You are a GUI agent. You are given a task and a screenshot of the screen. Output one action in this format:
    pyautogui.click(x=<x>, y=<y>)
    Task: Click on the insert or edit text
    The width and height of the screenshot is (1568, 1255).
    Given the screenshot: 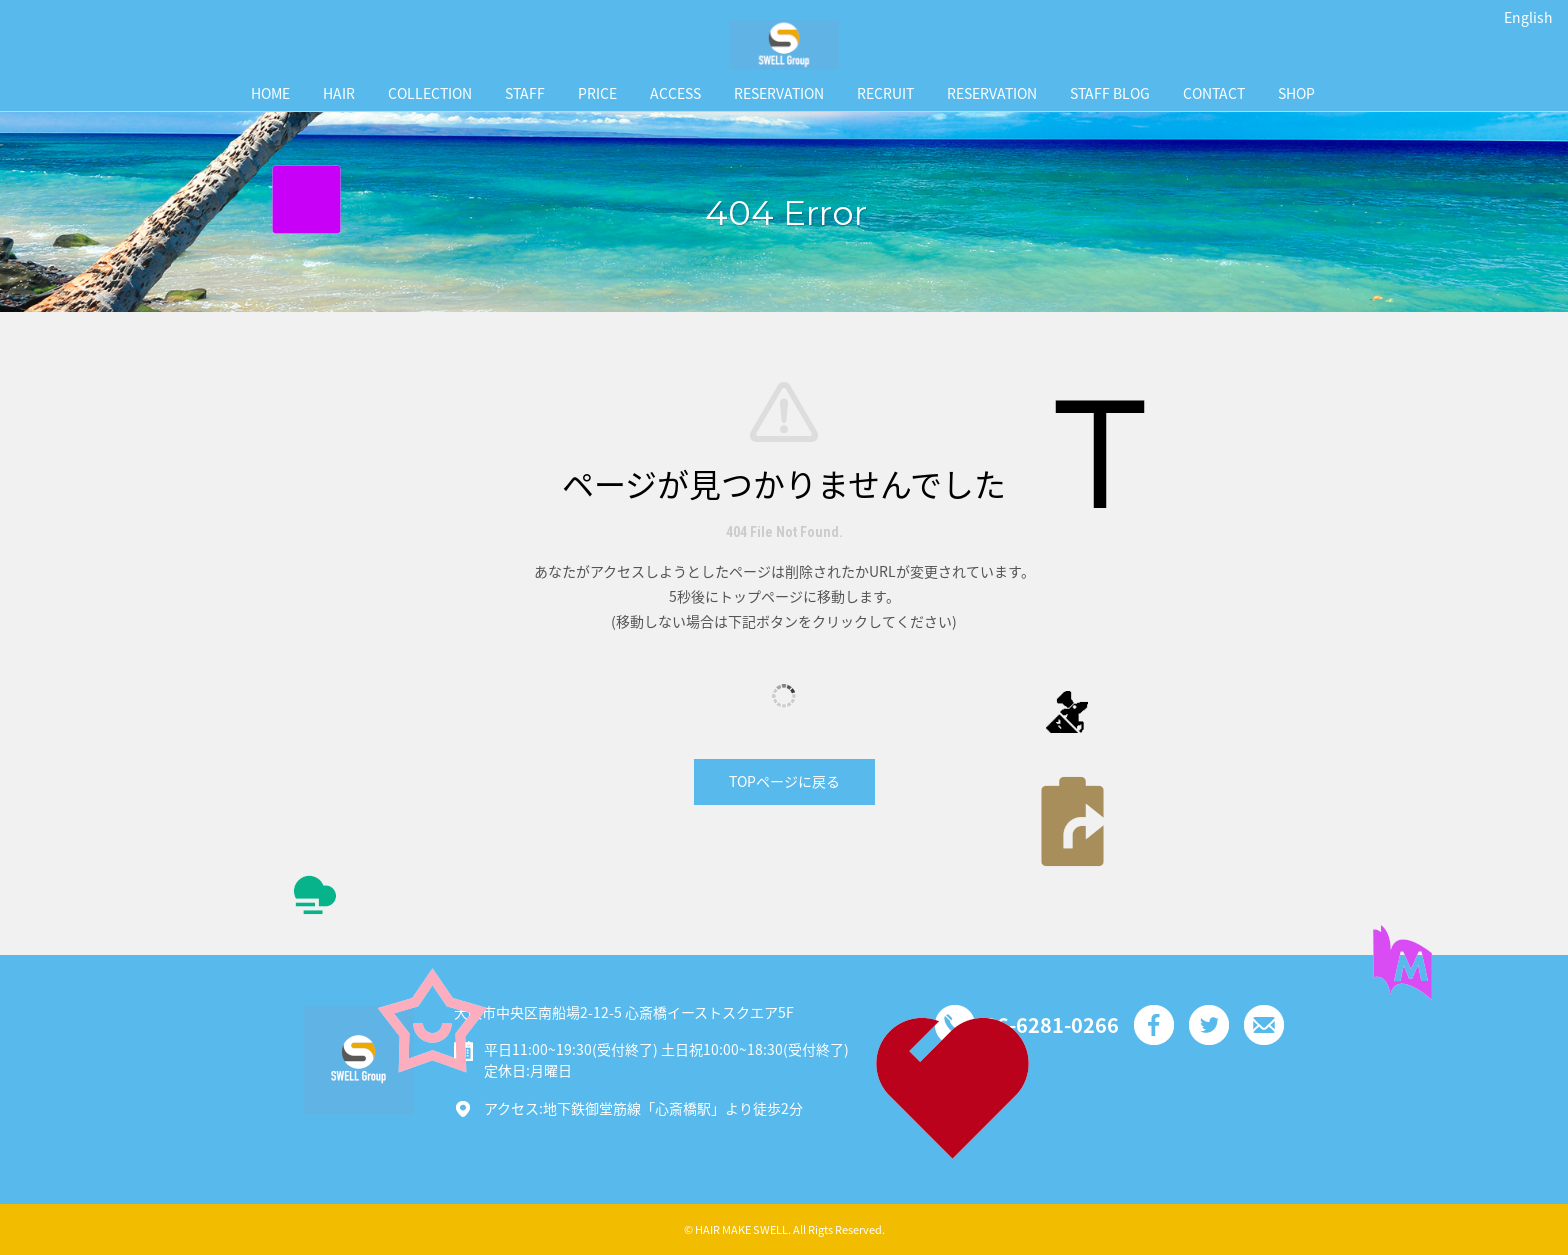 What is the action you would take?
    pyautogui.click(x=1100, y=451)
    